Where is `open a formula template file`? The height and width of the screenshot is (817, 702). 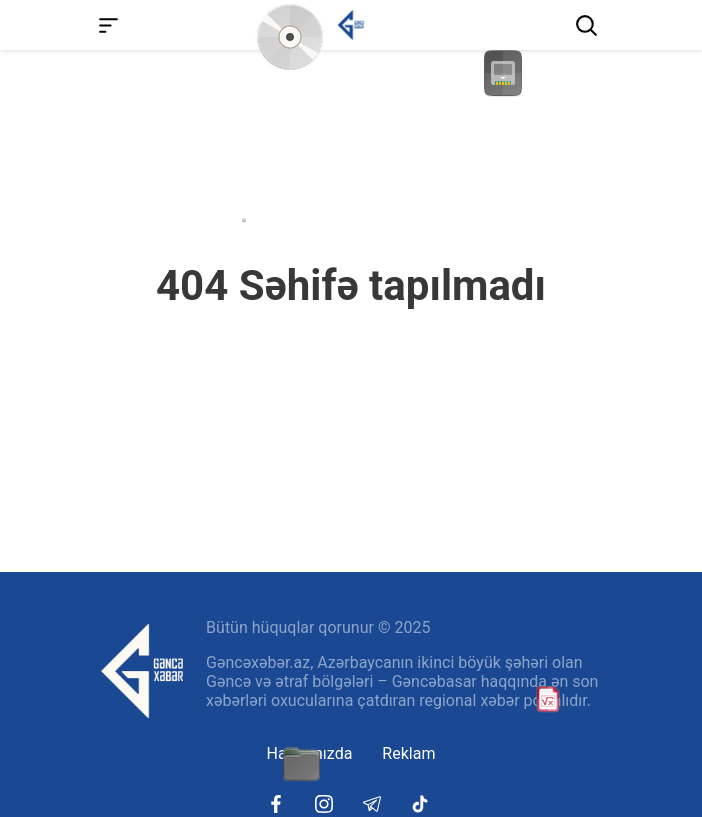 open a formula template file is located at coordinates (548, 699).